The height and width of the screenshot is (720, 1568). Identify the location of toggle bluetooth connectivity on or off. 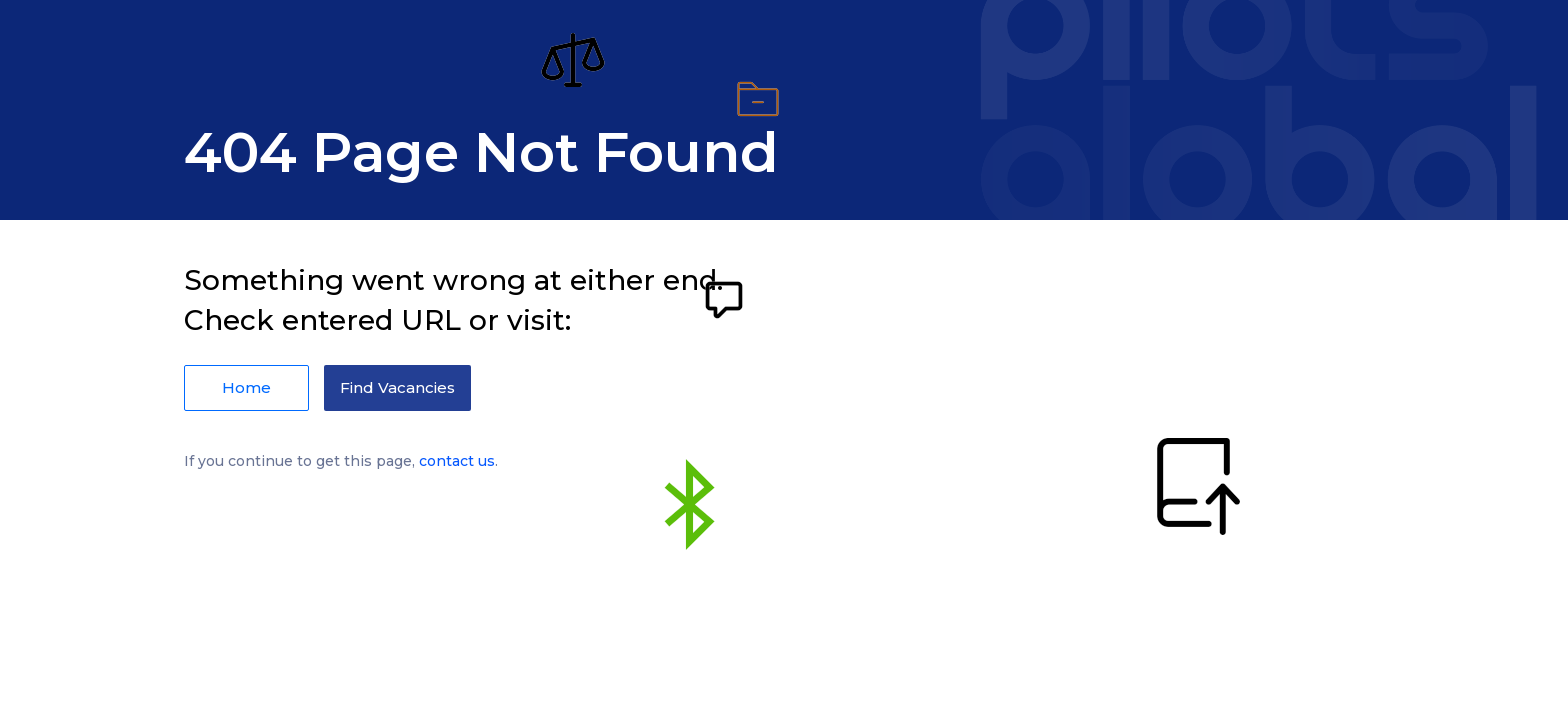
(689, 504).